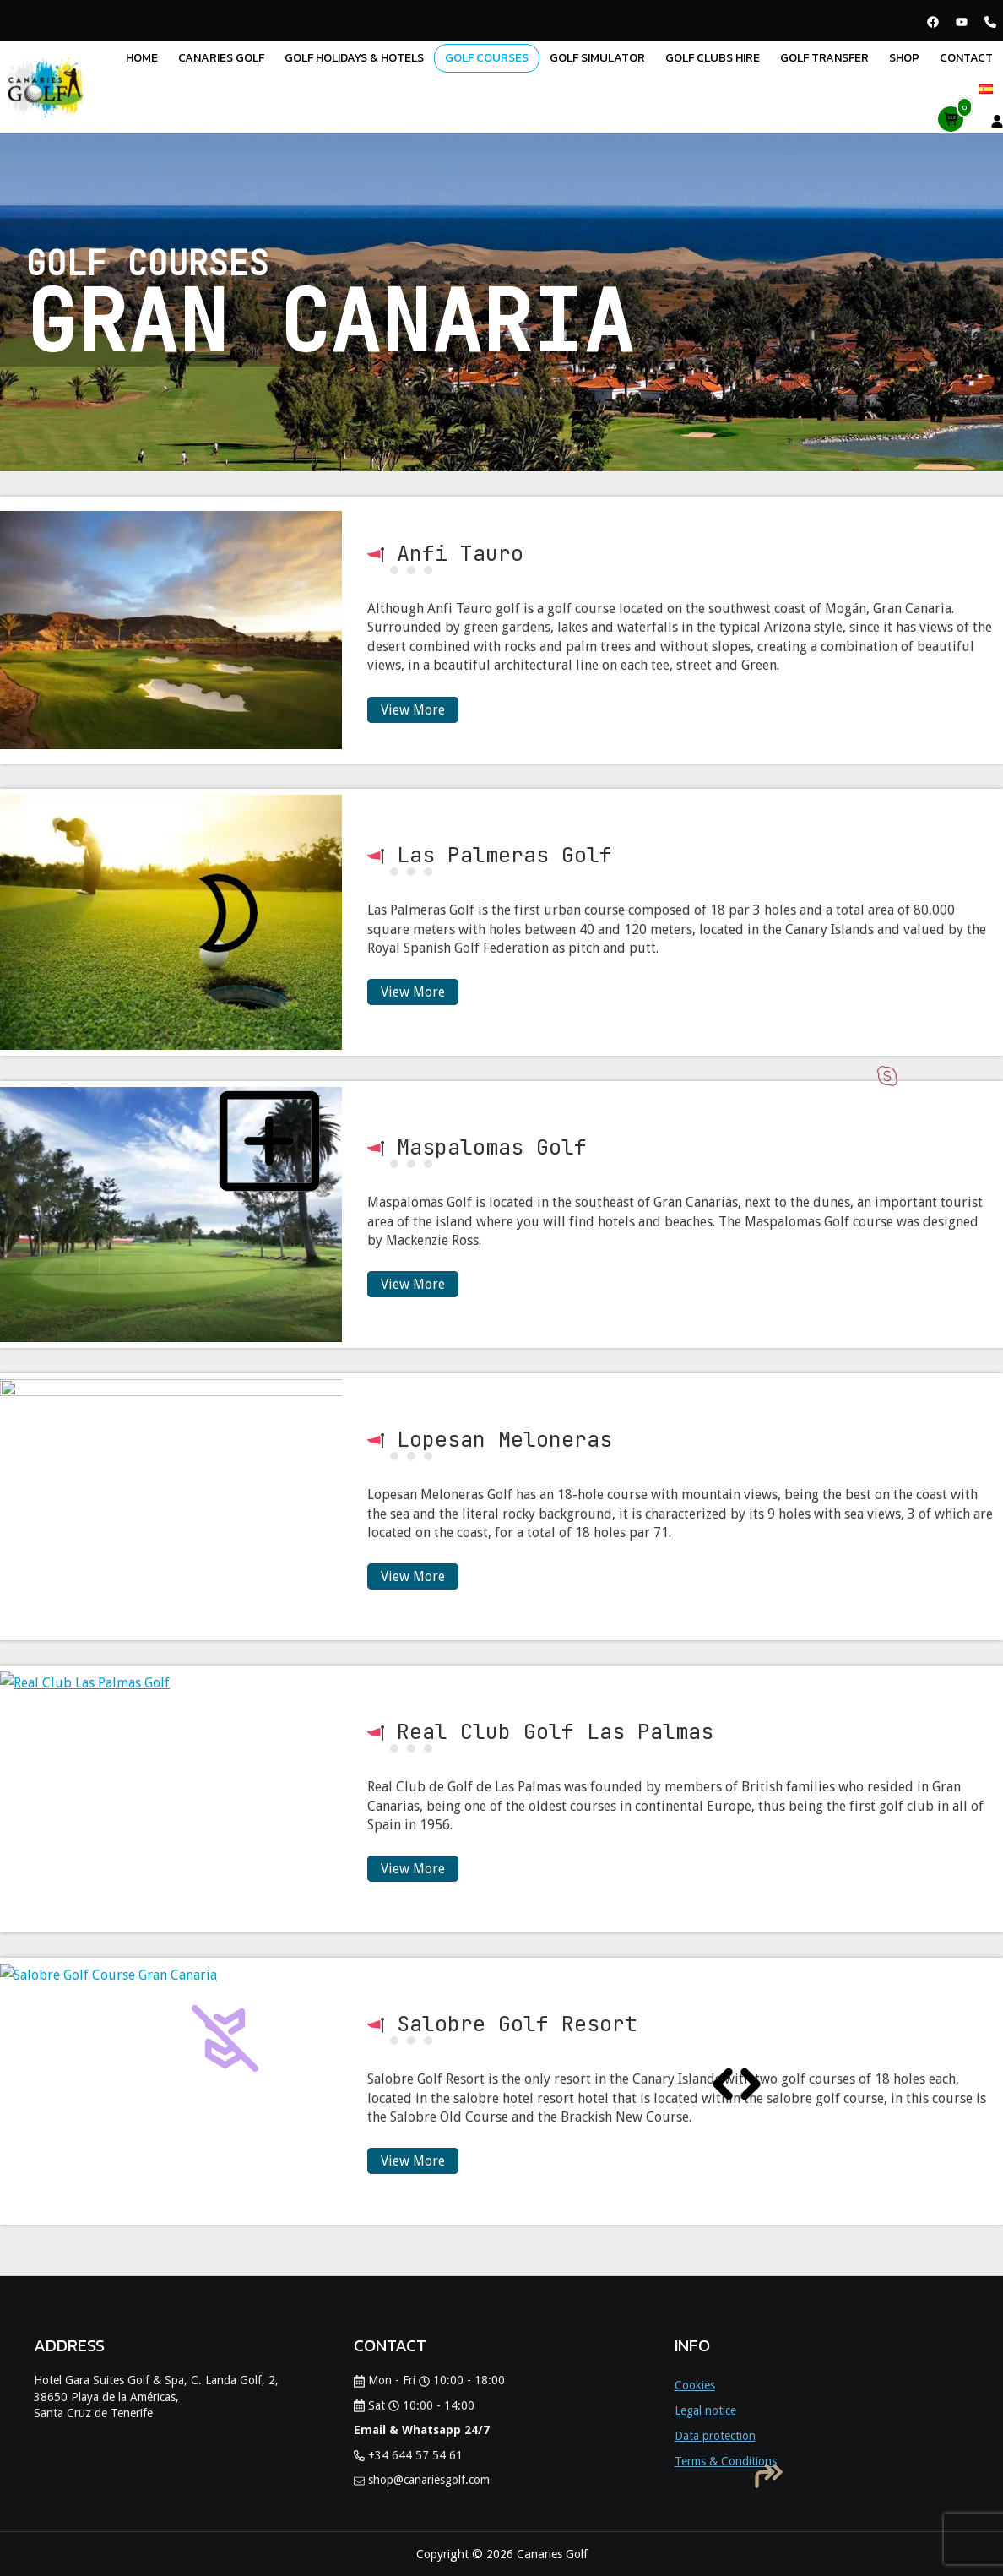  What do you see at coordinates (225, 2038) in the screenshot?
I see `disable badge notifications` at bounding box center [225, 2038].